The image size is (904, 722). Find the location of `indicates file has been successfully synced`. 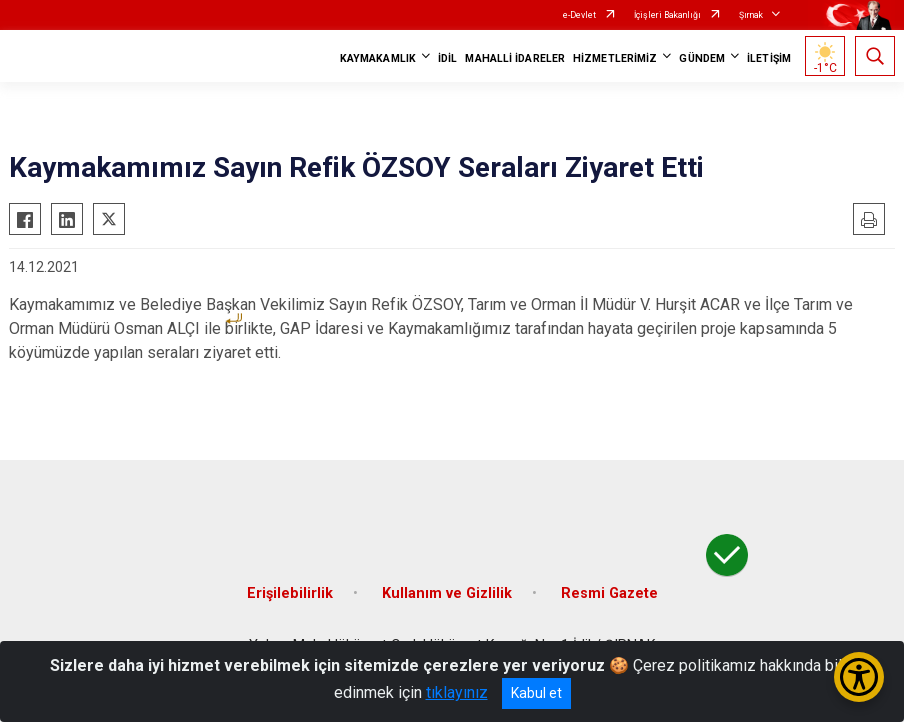

indicates file has been successfully synced is located at coordinates (727, 555).